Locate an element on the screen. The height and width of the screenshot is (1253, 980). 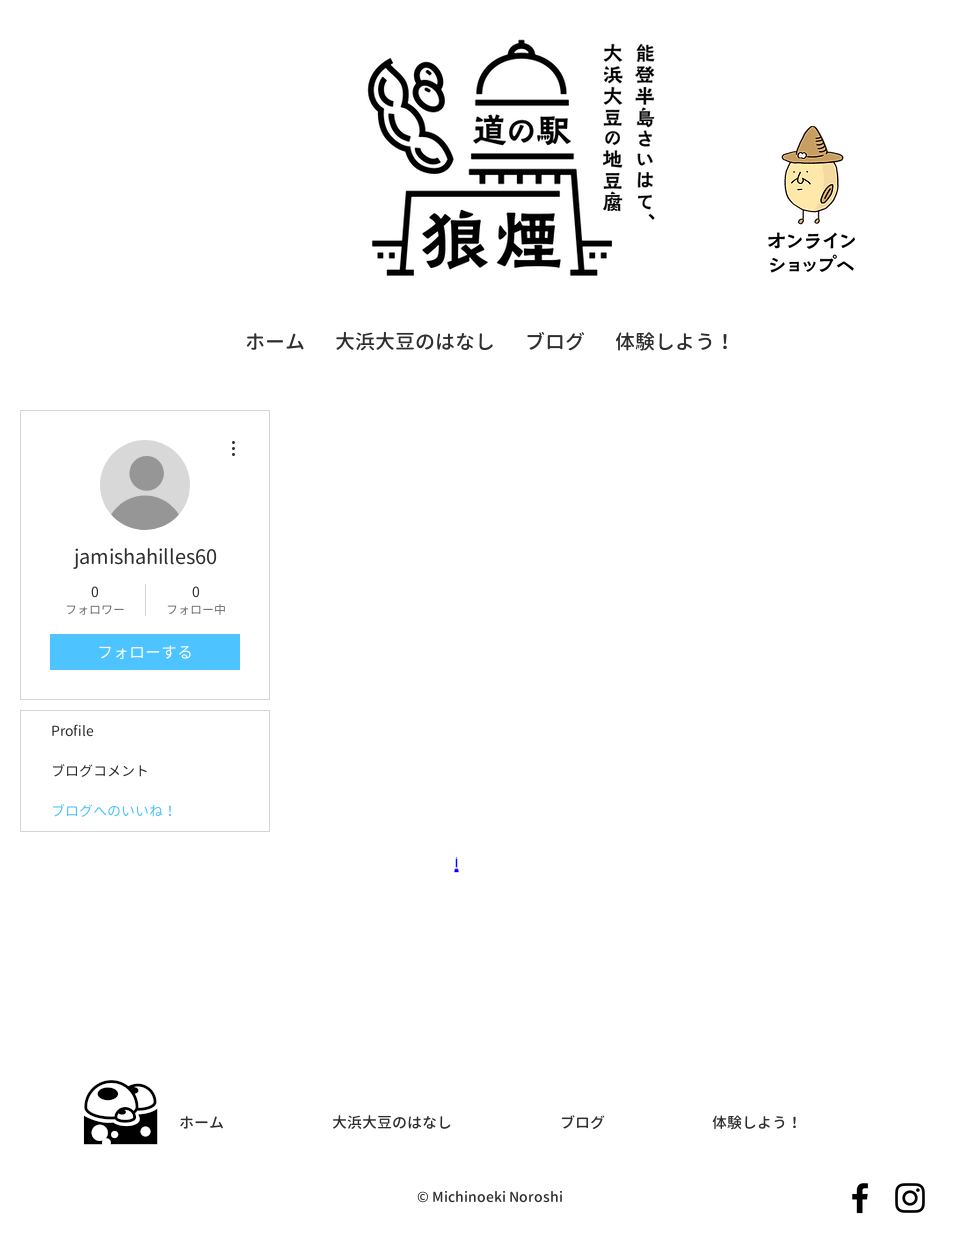
indicates a brewing or crafting process in progress is located at coordinates (120, 1107).